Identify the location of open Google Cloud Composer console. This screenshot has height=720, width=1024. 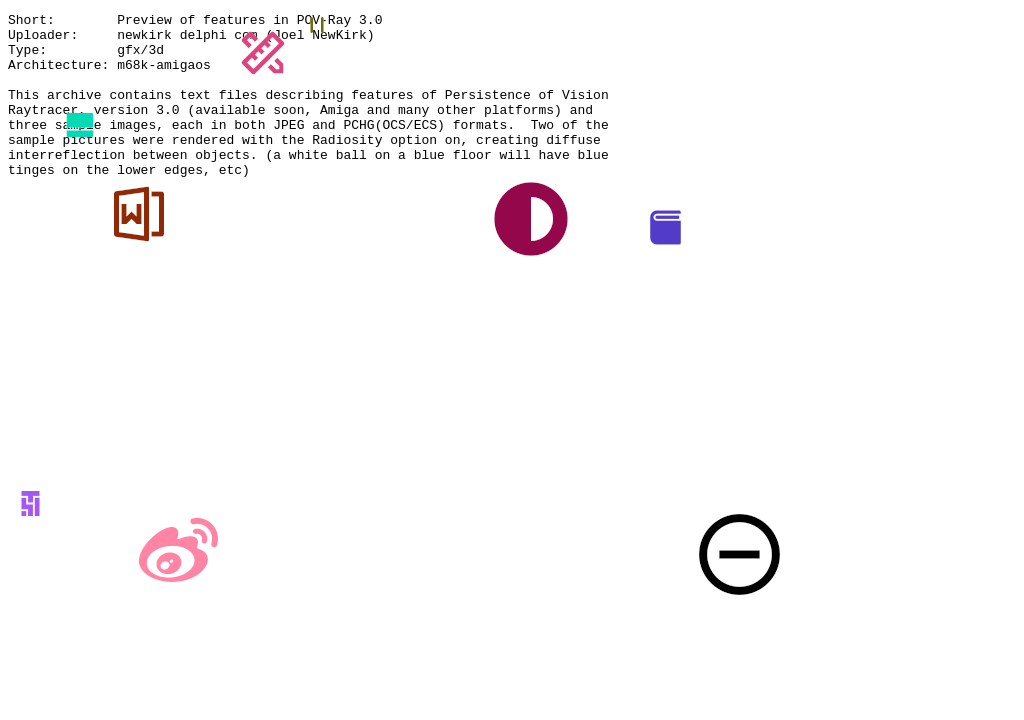
(30, 503).